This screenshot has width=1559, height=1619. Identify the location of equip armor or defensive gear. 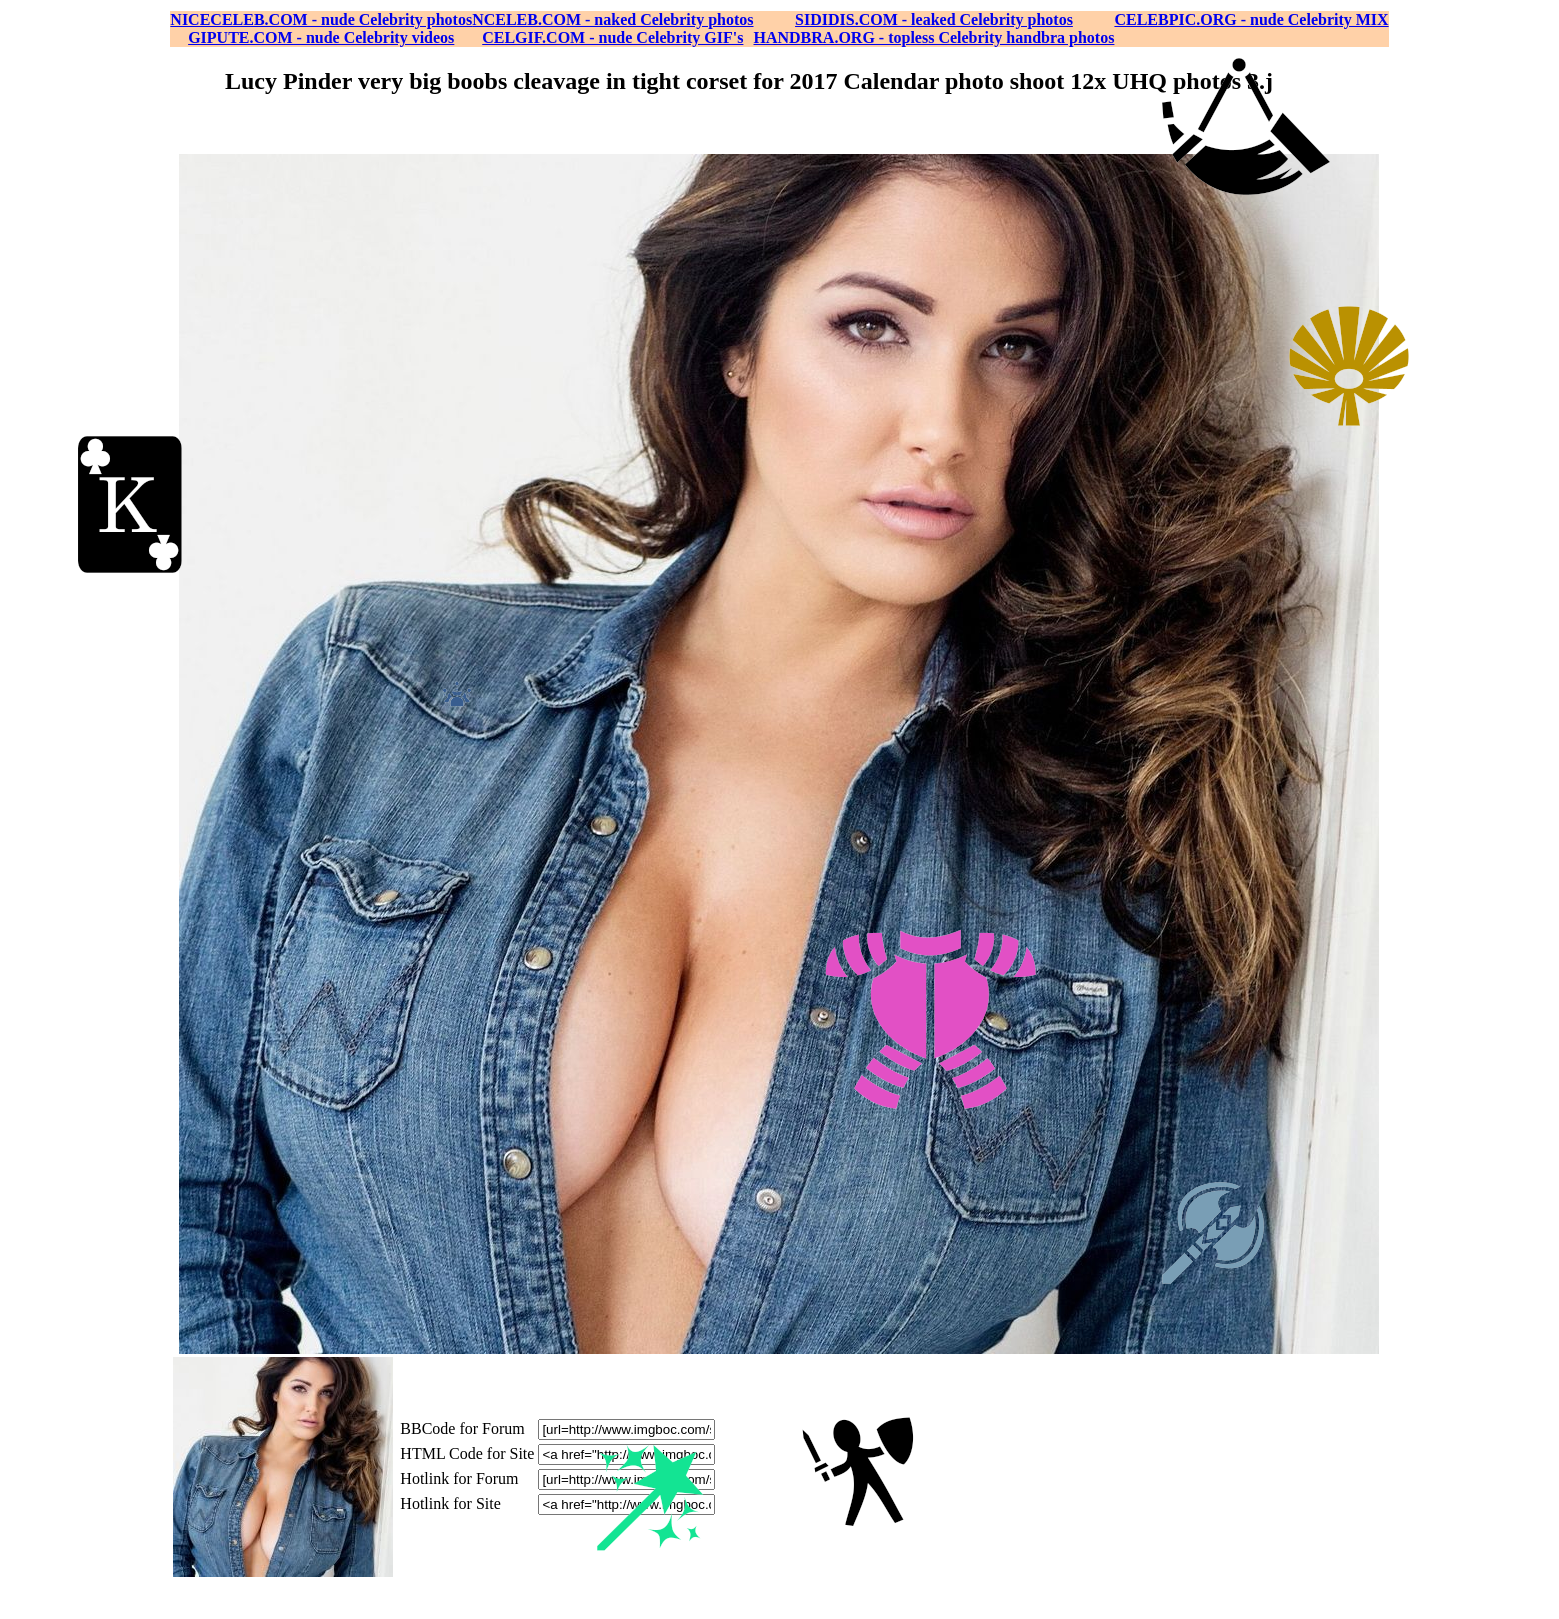
(930, 1013).